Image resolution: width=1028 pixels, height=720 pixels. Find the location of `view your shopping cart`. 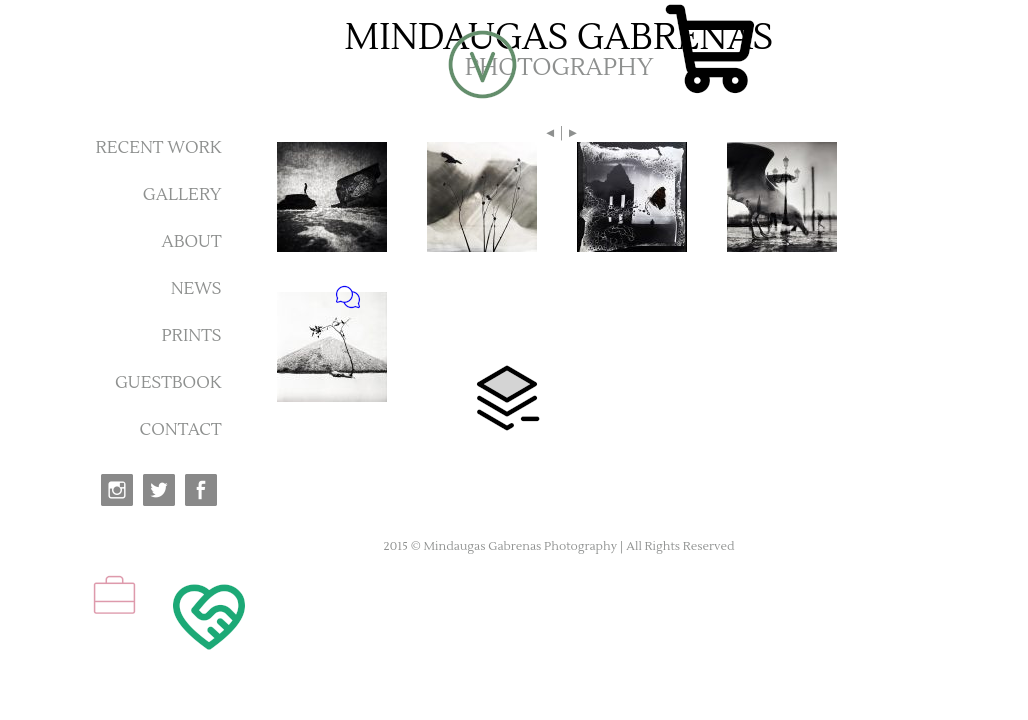

view your shopping cart is located at coordinates (711, 50).